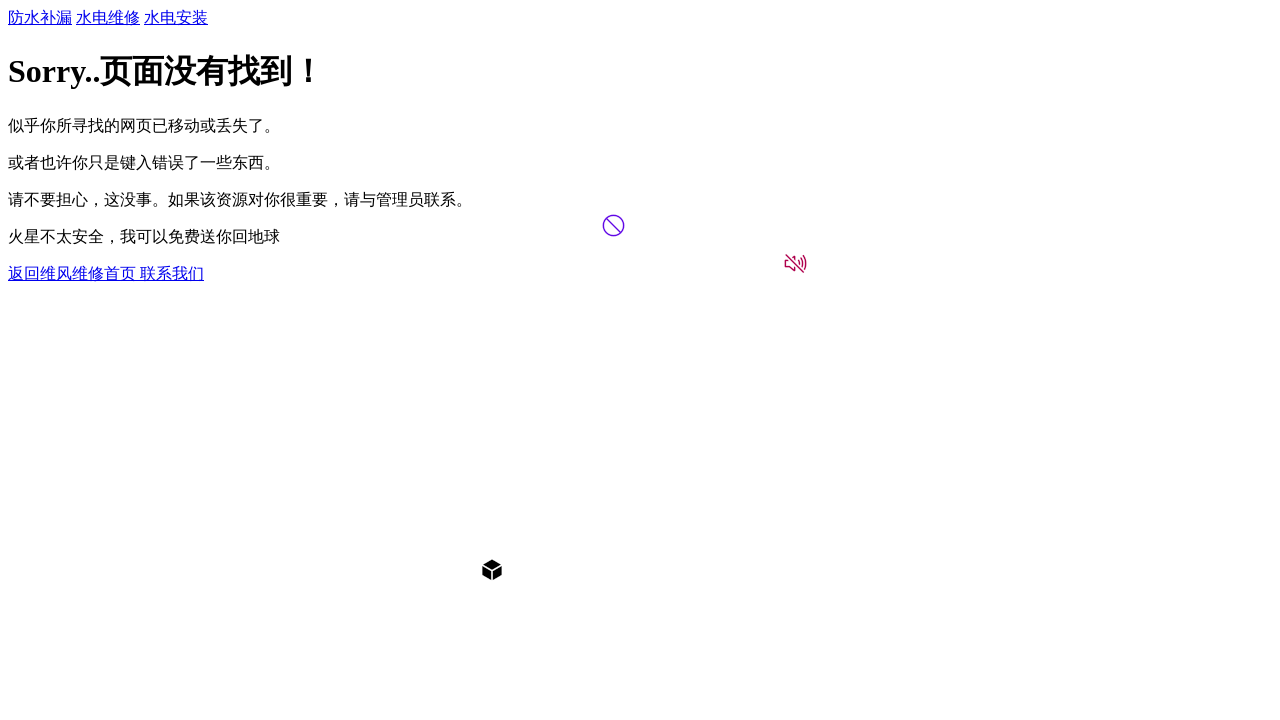 The width and height of the screenshot is (1280, 720). I want to click on view 3D model or object, so click(492, 570).